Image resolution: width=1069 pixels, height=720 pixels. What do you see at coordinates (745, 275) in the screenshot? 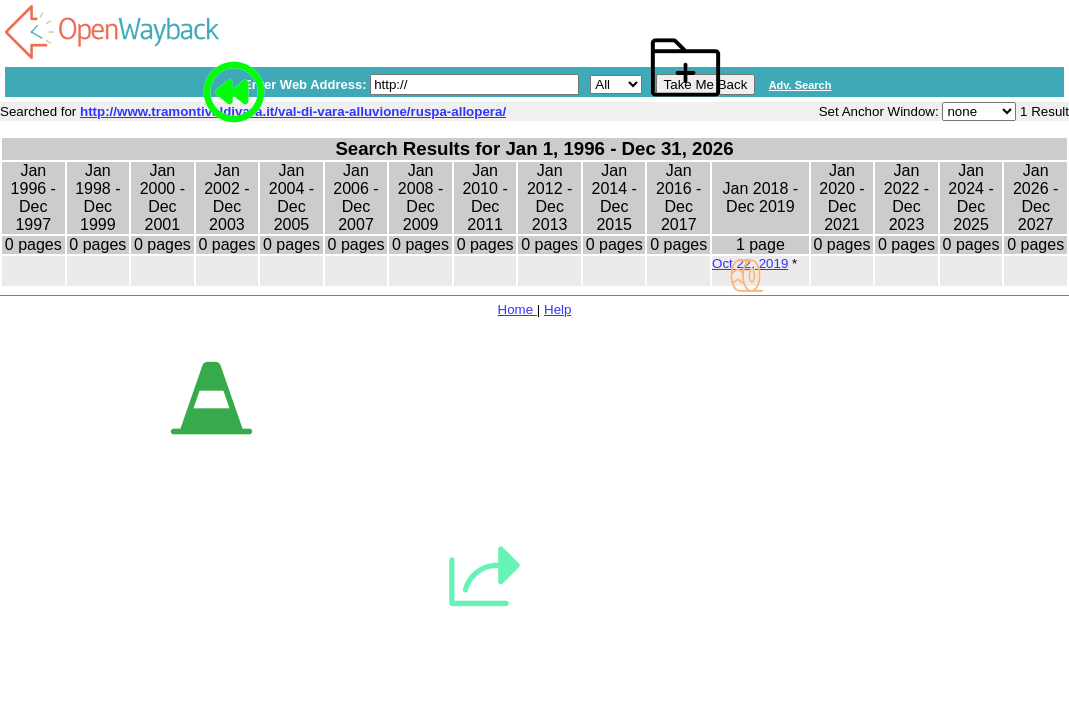
I see `view tire information or status` at bounding box center [745, 275].